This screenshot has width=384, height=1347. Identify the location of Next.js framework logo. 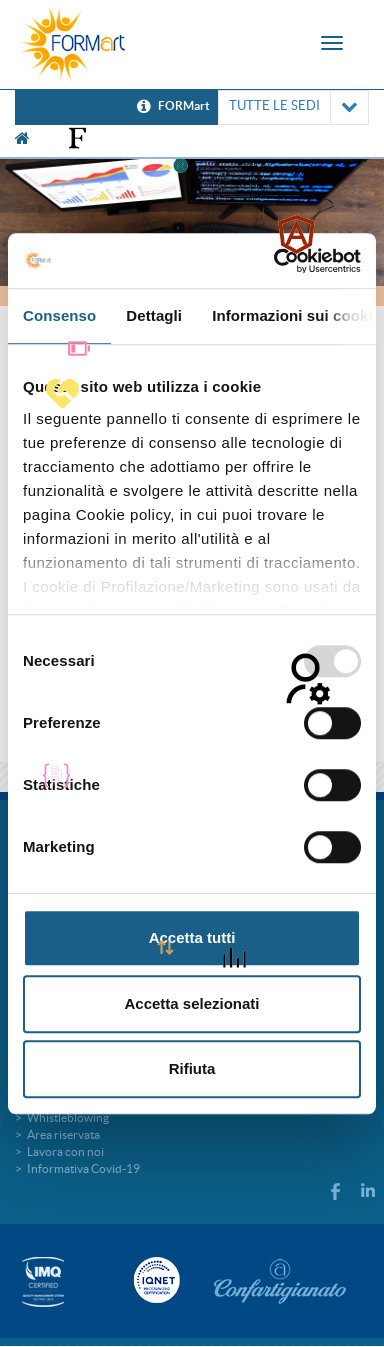
(180, 165).